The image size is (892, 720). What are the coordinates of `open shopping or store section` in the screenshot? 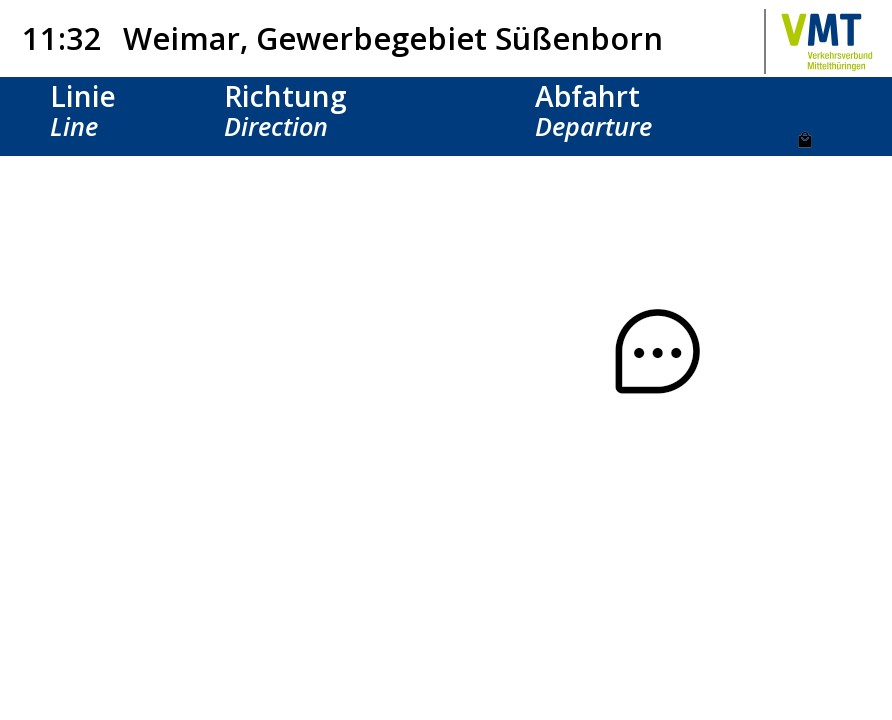 It's located at (805, 140).